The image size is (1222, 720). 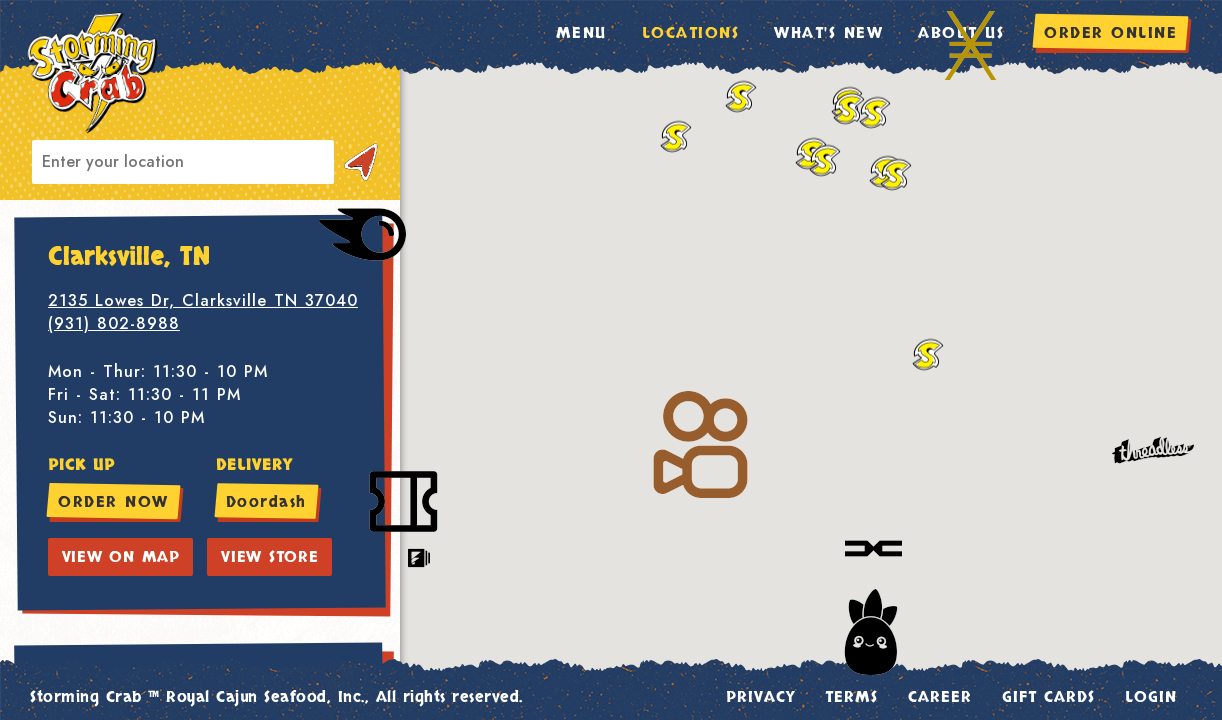 What do you see at coordinates (871, 632) in the screenshot?
I see `pinia state management library logo` at bounding box center [871, 632].